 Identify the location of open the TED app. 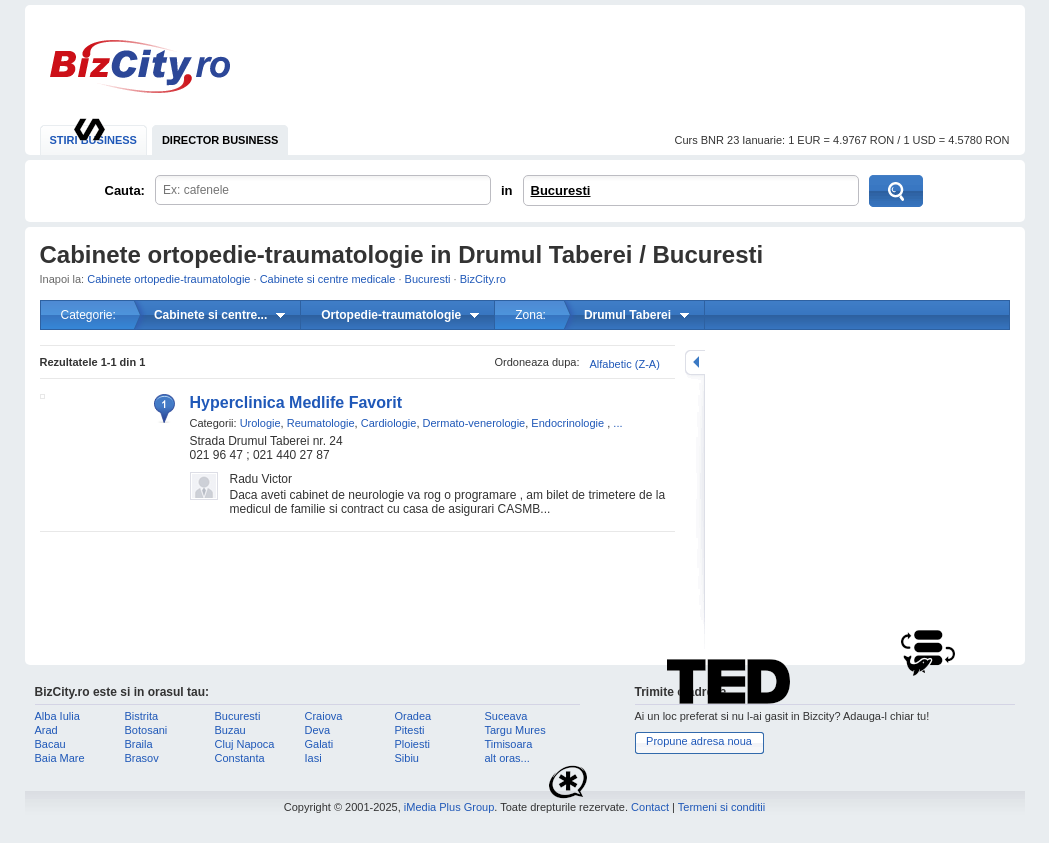
(728, 681).